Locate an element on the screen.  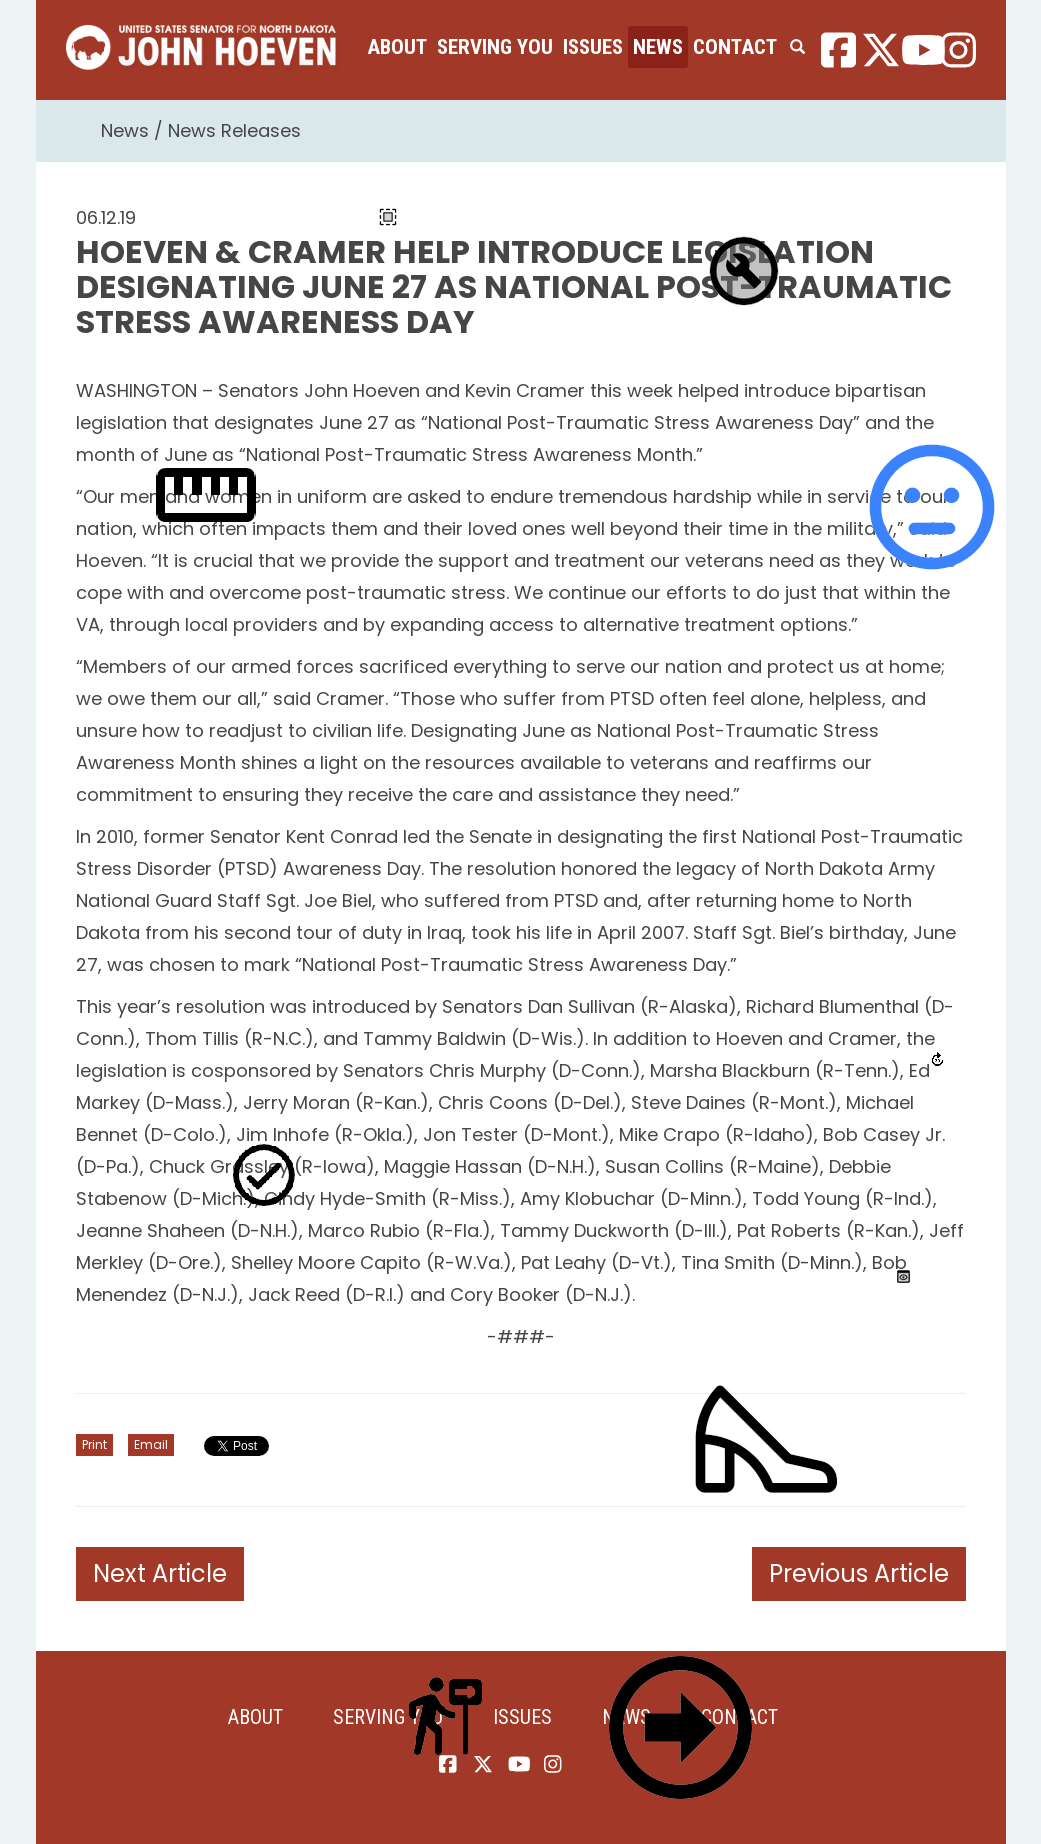
rate experience as neutral or average is located at coordinates (932, 507).